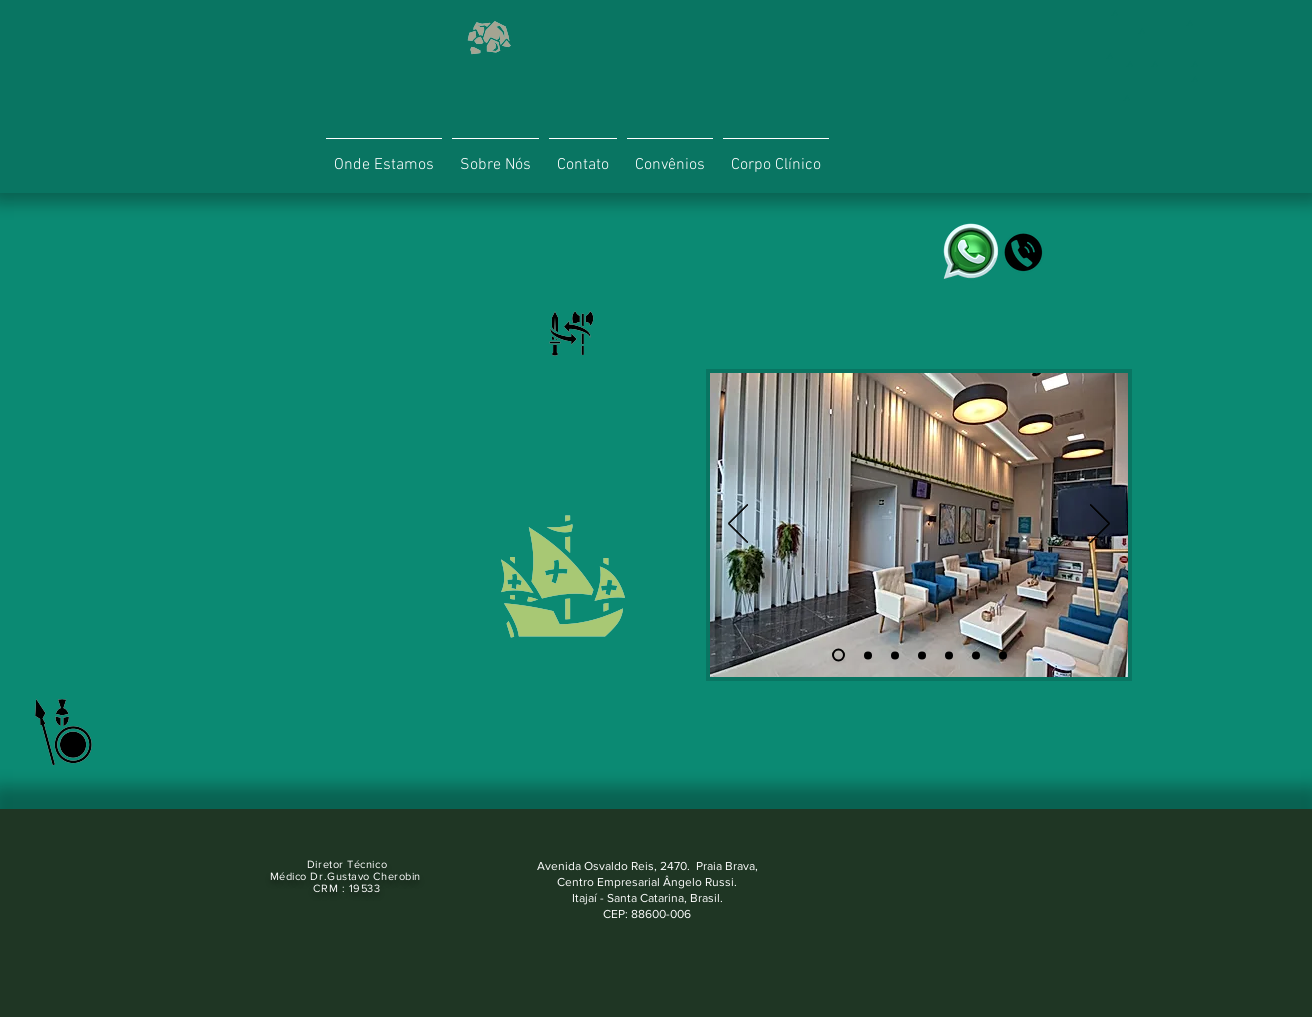 The height and width of the screenshot is (1017, 1312). What do you see at coordinates (563, 574) in the screenshot?
I see `historical sailing ship icon for exploration games` at bounding box center [563, 574].